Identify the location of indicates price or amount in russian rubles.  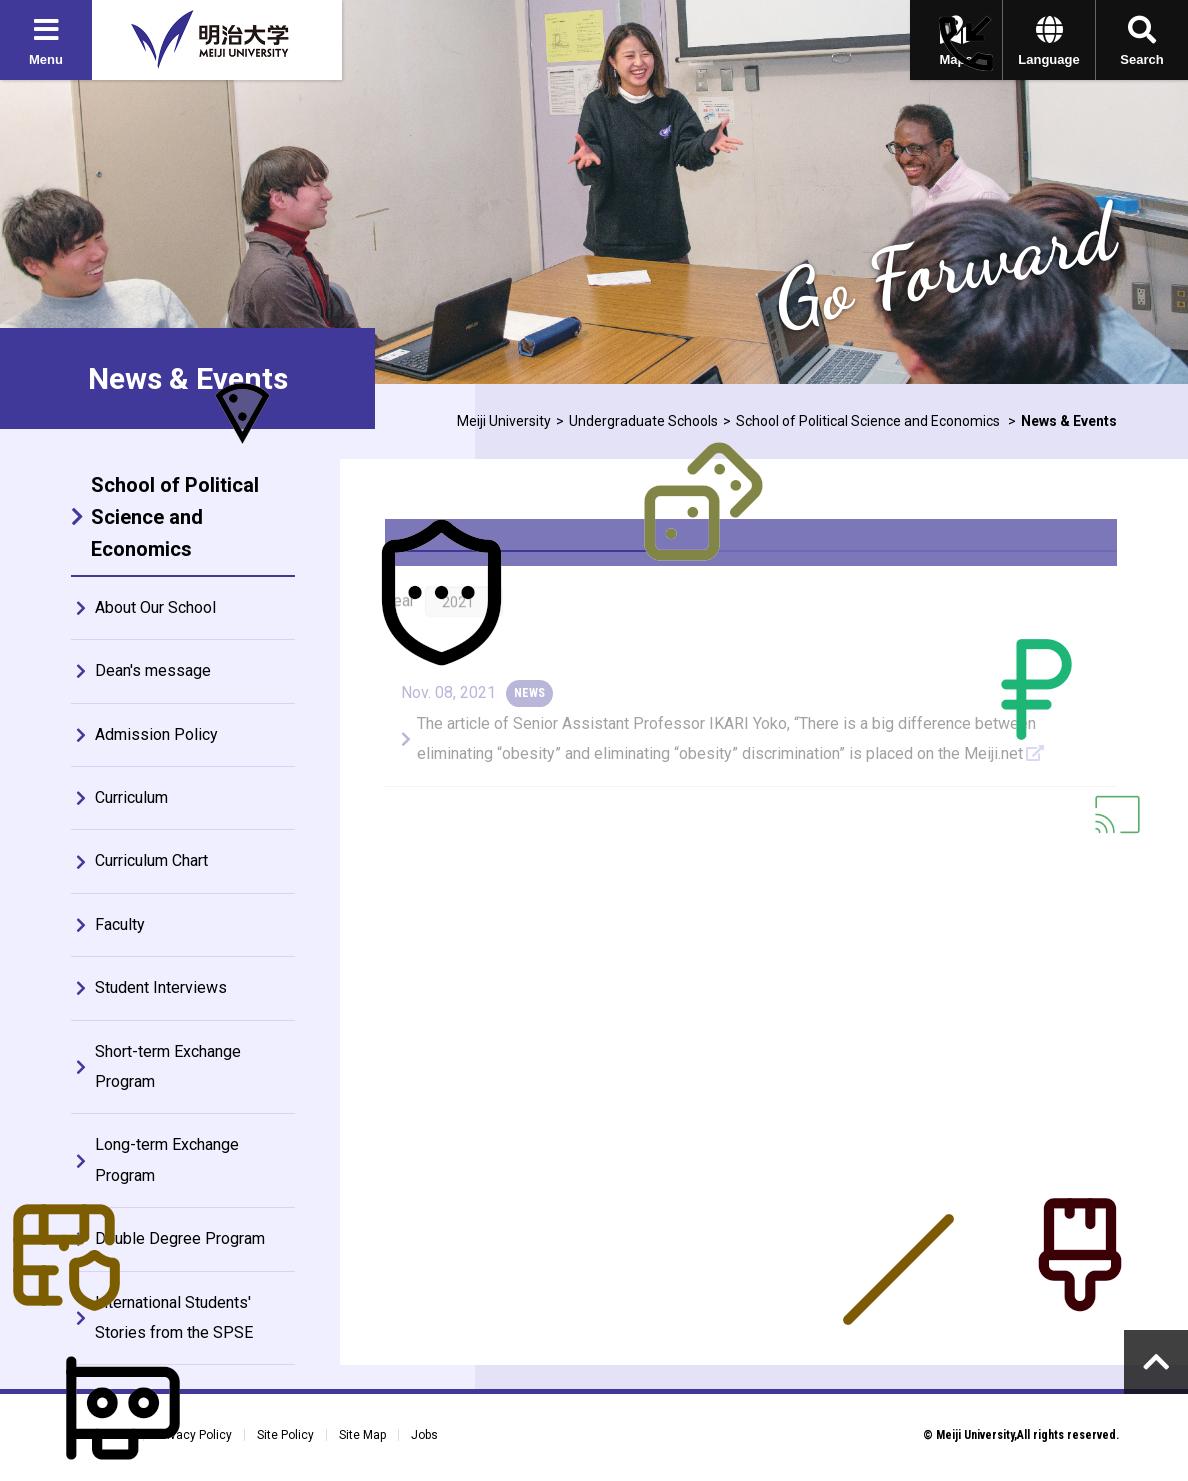
(1036, 689).